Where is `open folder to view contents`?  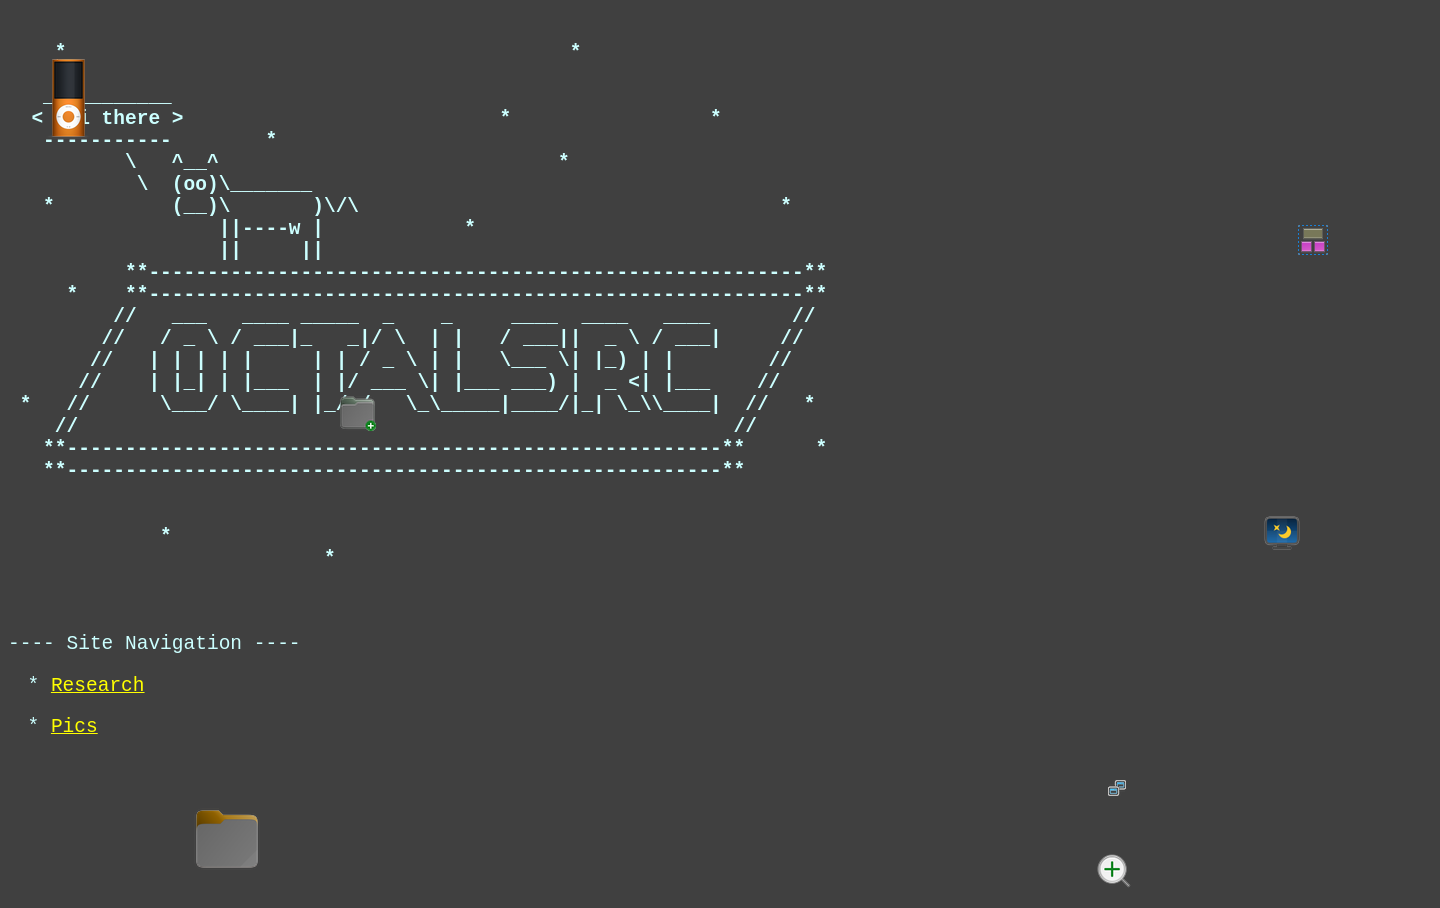
open folder to view contents is located at coordinates (227, 839).